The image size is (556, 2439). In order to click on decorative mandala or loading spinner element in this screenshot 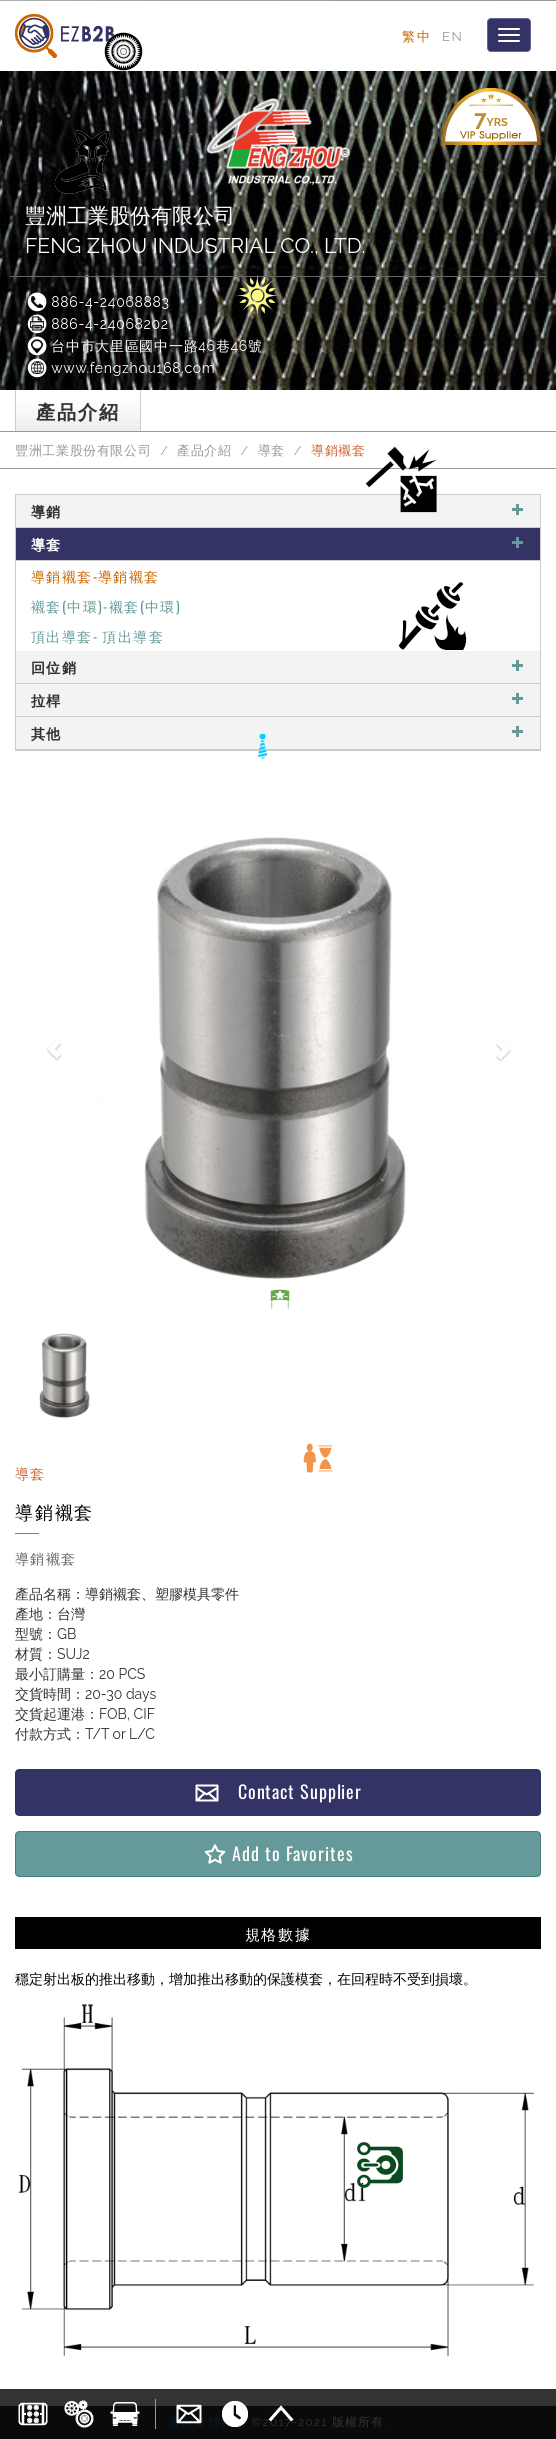, I will do `click(123, 51)`.